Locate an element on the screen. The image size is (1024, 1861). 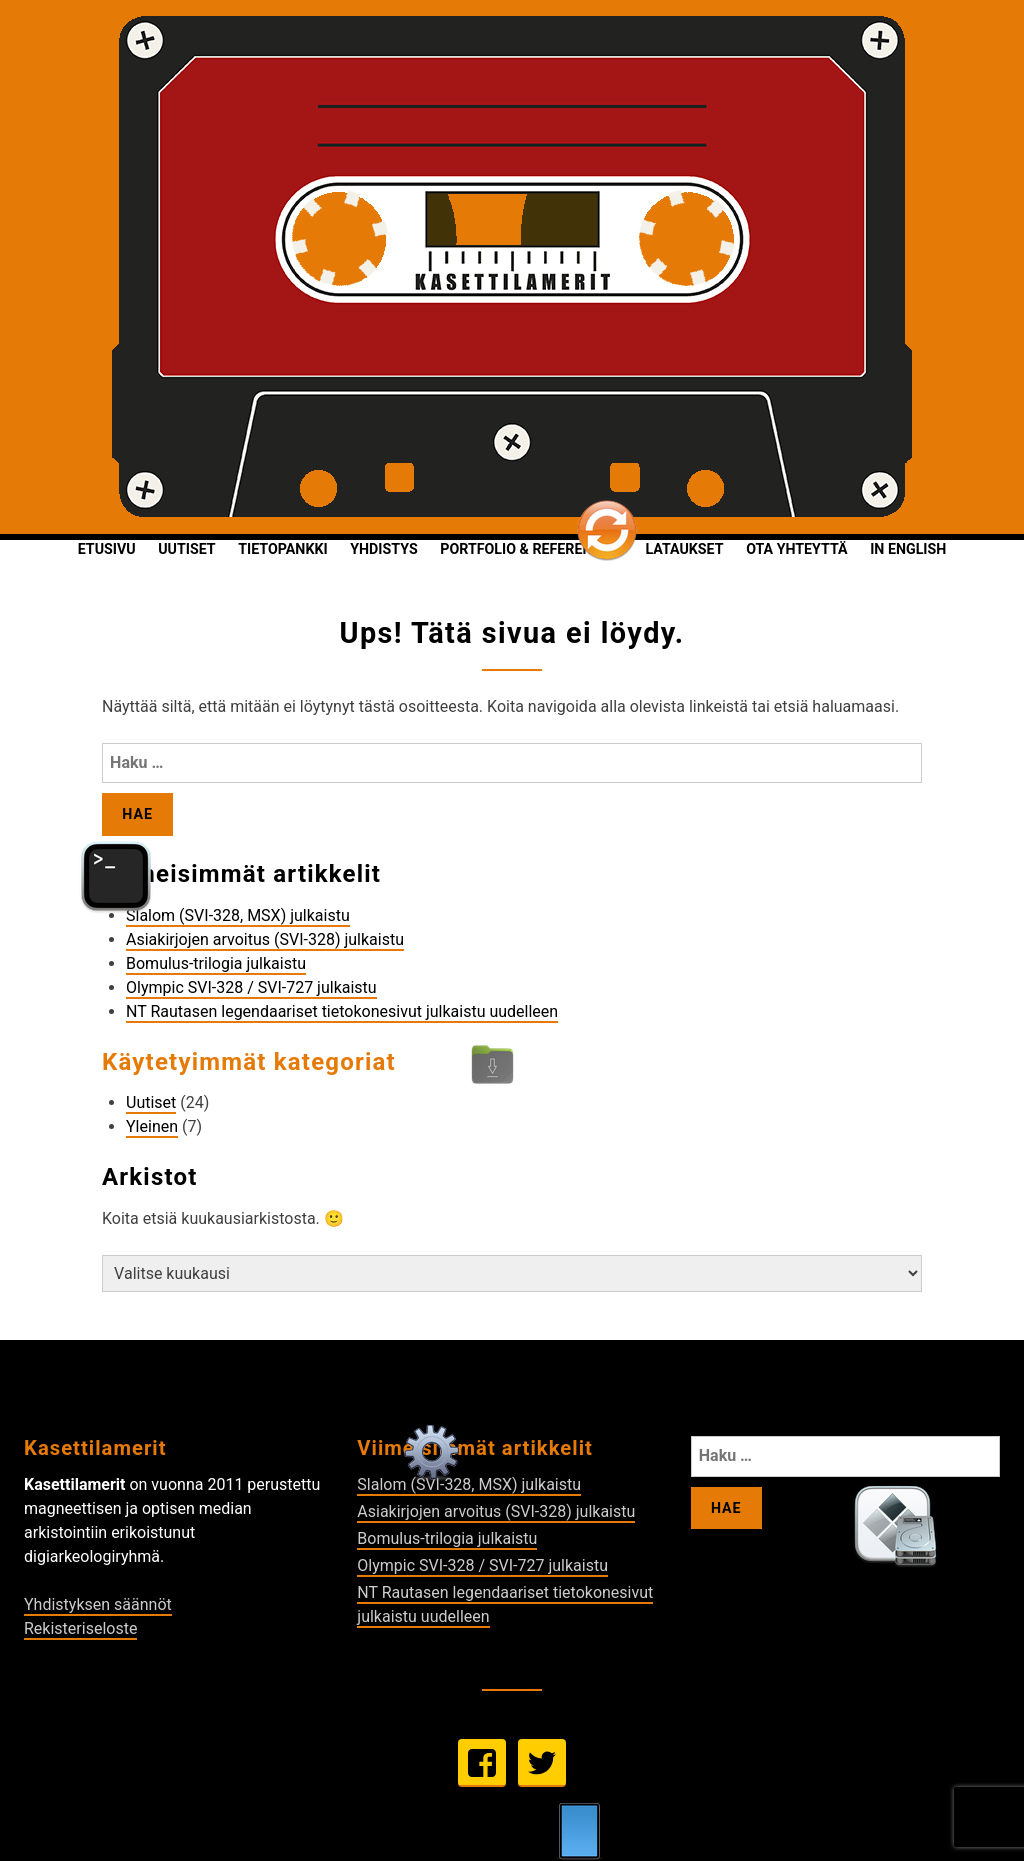
open your downloads folder is located at coordinates (492, 1064).